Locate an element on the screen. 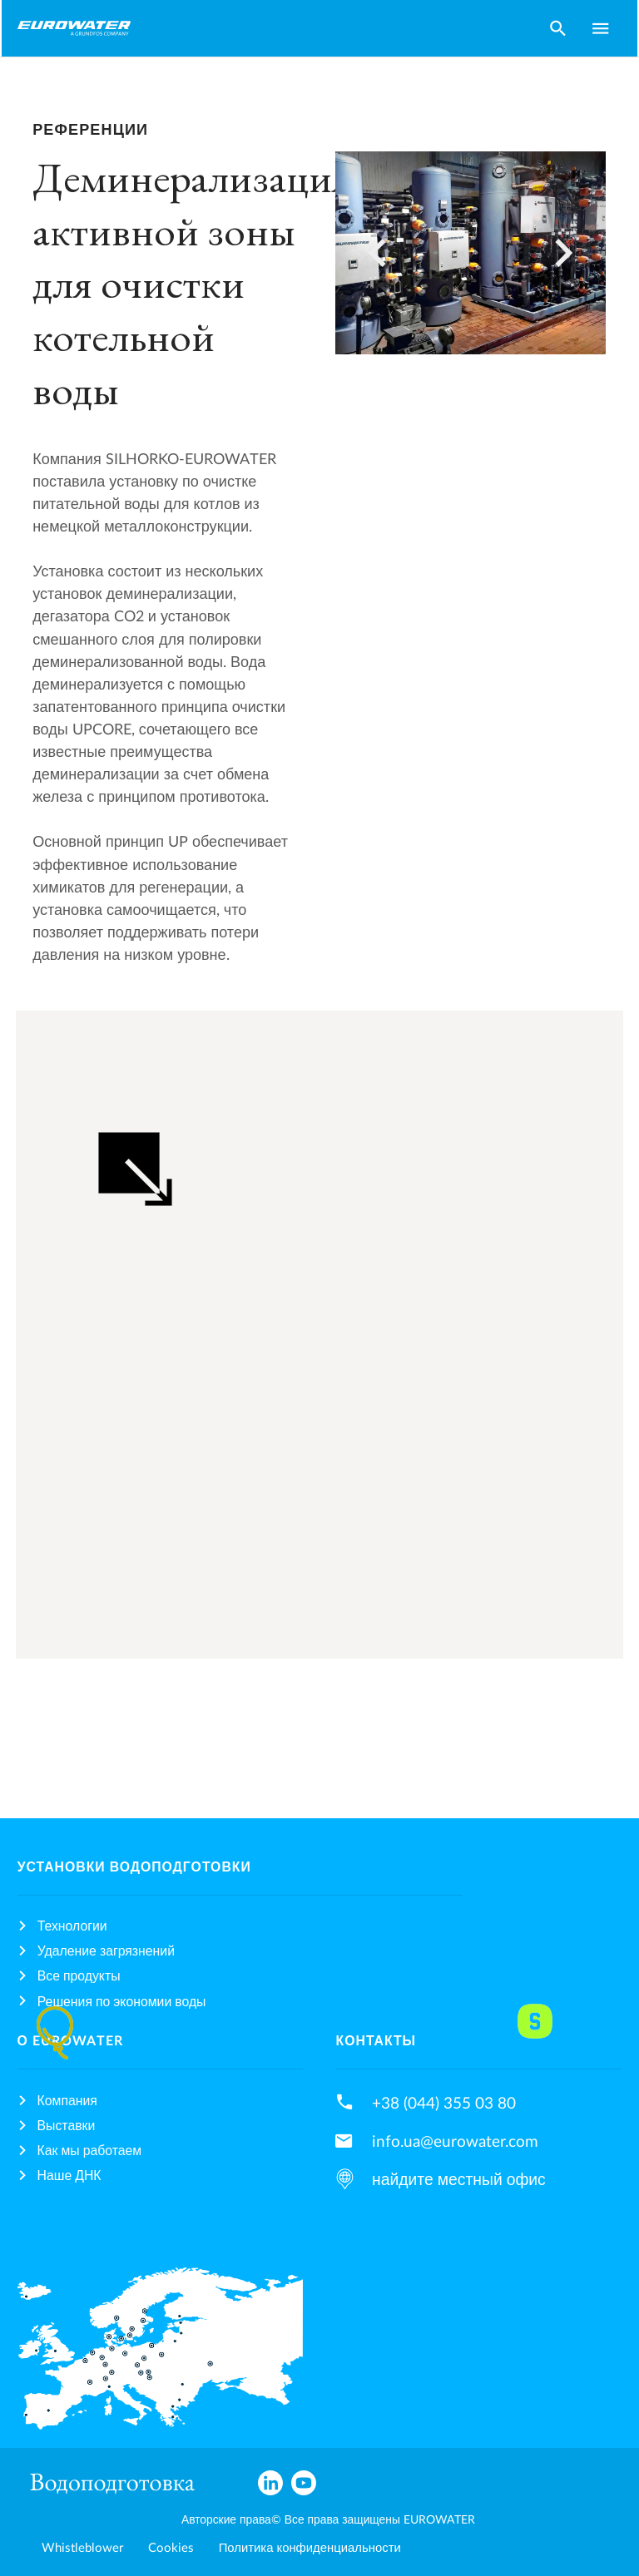 The width and height of the screenshot is (639, 2576). indicates a word or item starting with "S" is located at coordinates (535, 2021).